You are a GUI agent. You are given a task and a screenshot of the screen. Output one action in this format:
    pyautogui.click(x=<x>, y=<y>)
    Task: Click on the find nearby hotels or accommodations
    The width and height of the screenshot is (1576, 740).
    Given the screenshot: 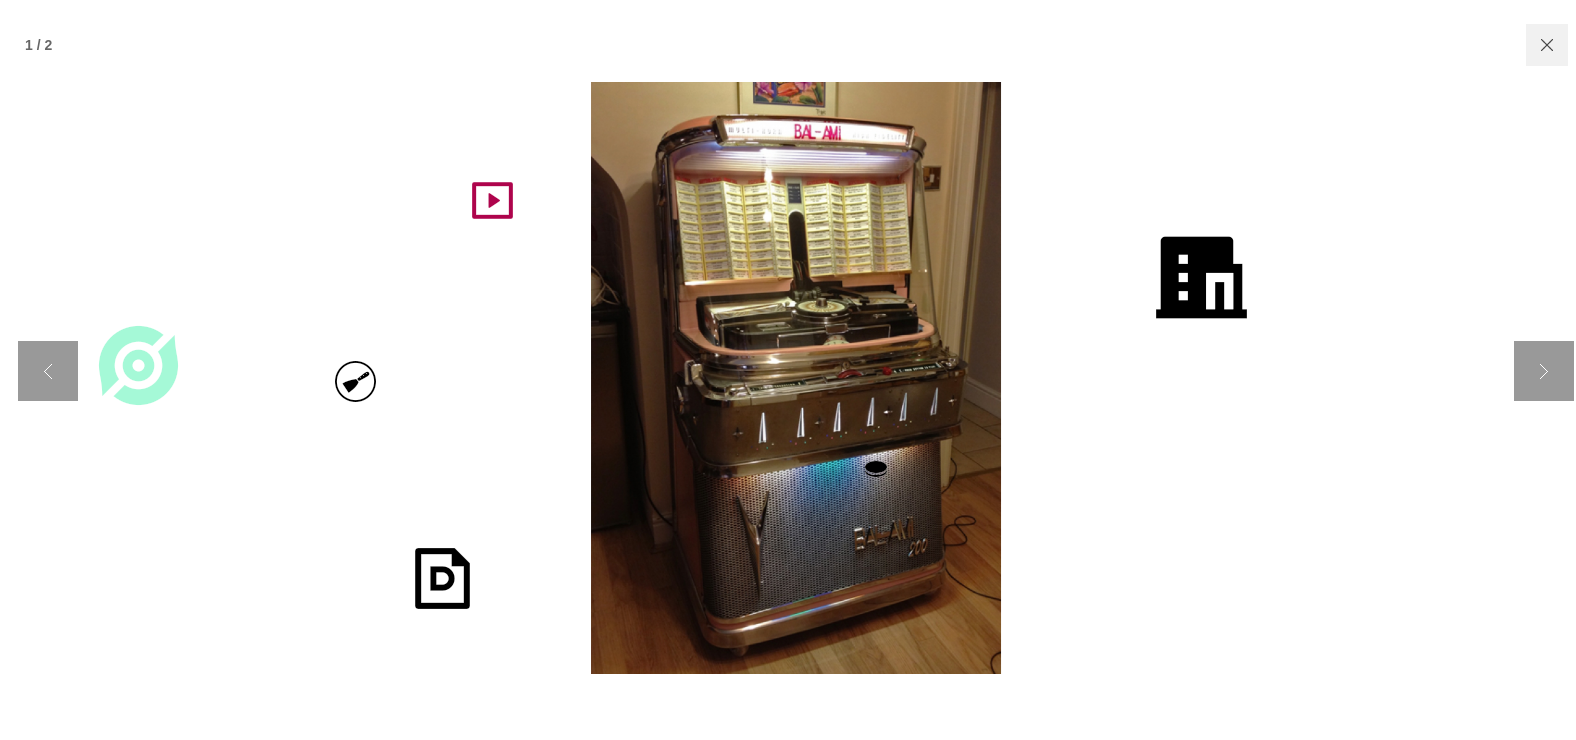 What is the action you would take?
    pyautogui.click(x=1201, y=277)
    